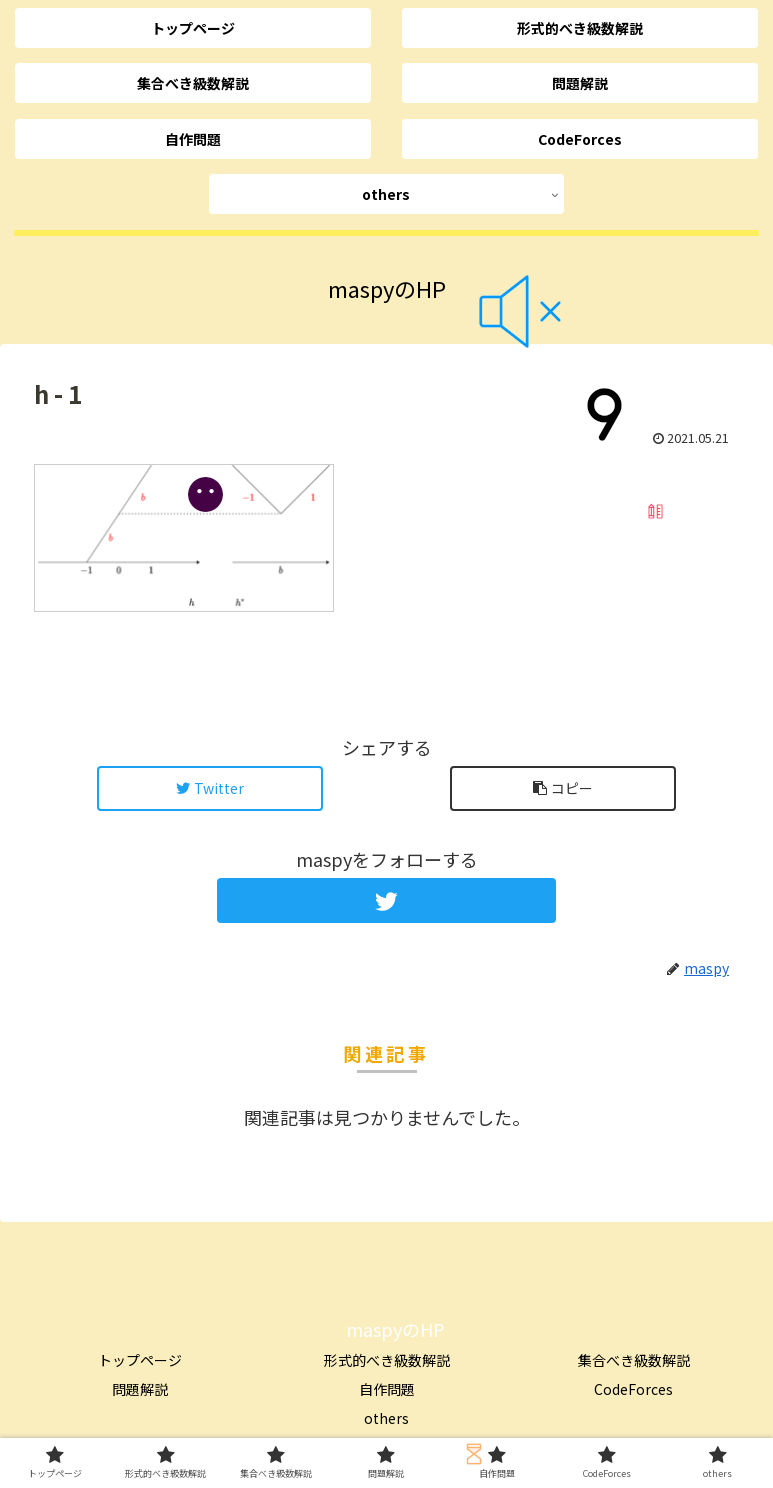 The height and width of the screenshot is (1488, 773). What do you see at coordinates (604, 414) in the screenshot?
I see `indicates the number nine in a list or sequence` at bounding box center [604, 414].